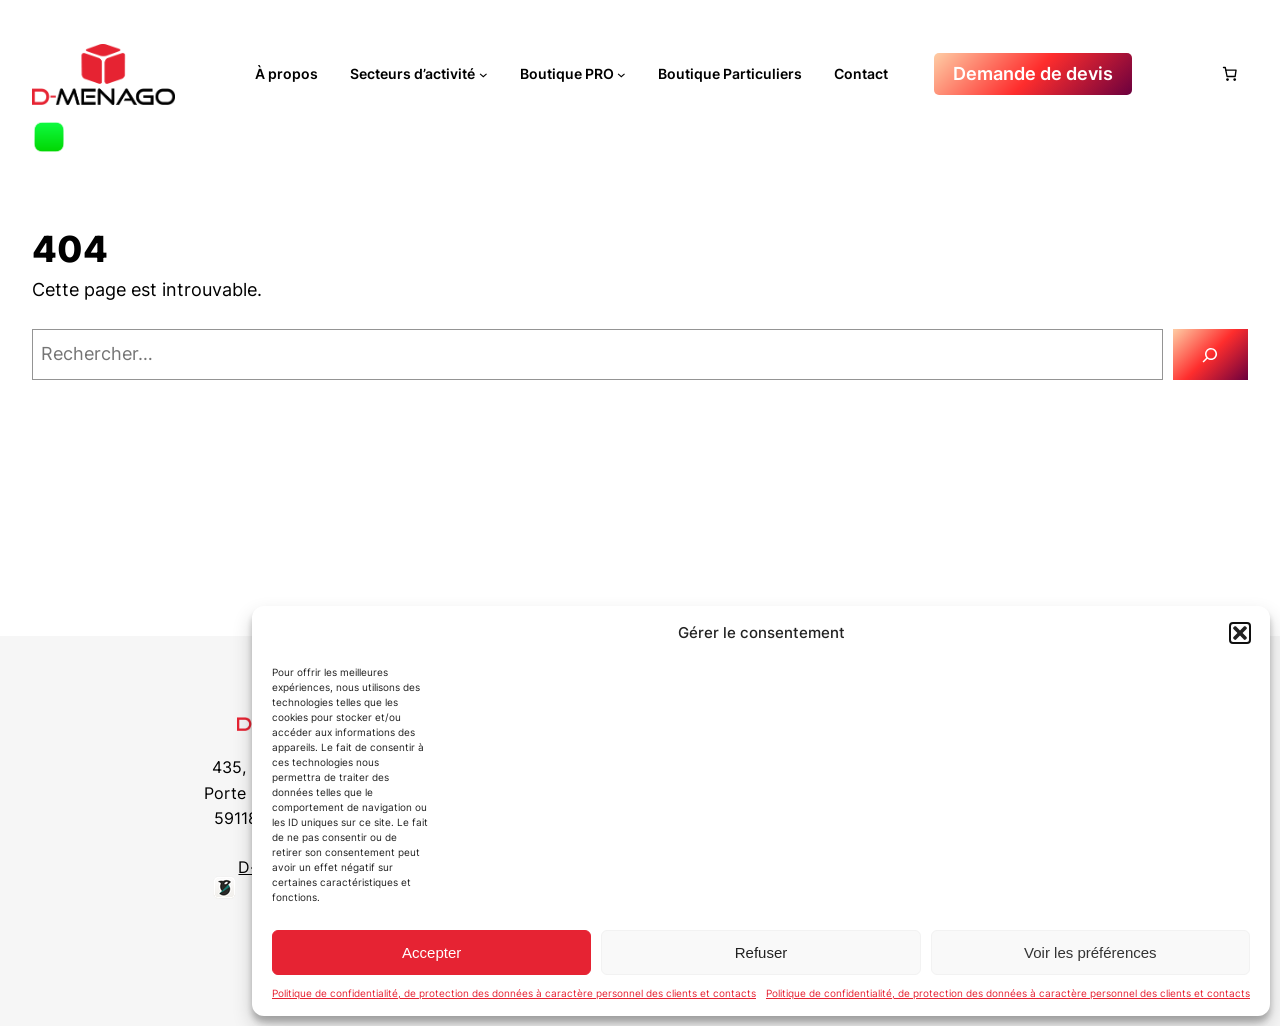 The width and height of the screenshot is (1280, 1026). I want to click on blank app icon template for customization, so click(49, 137).